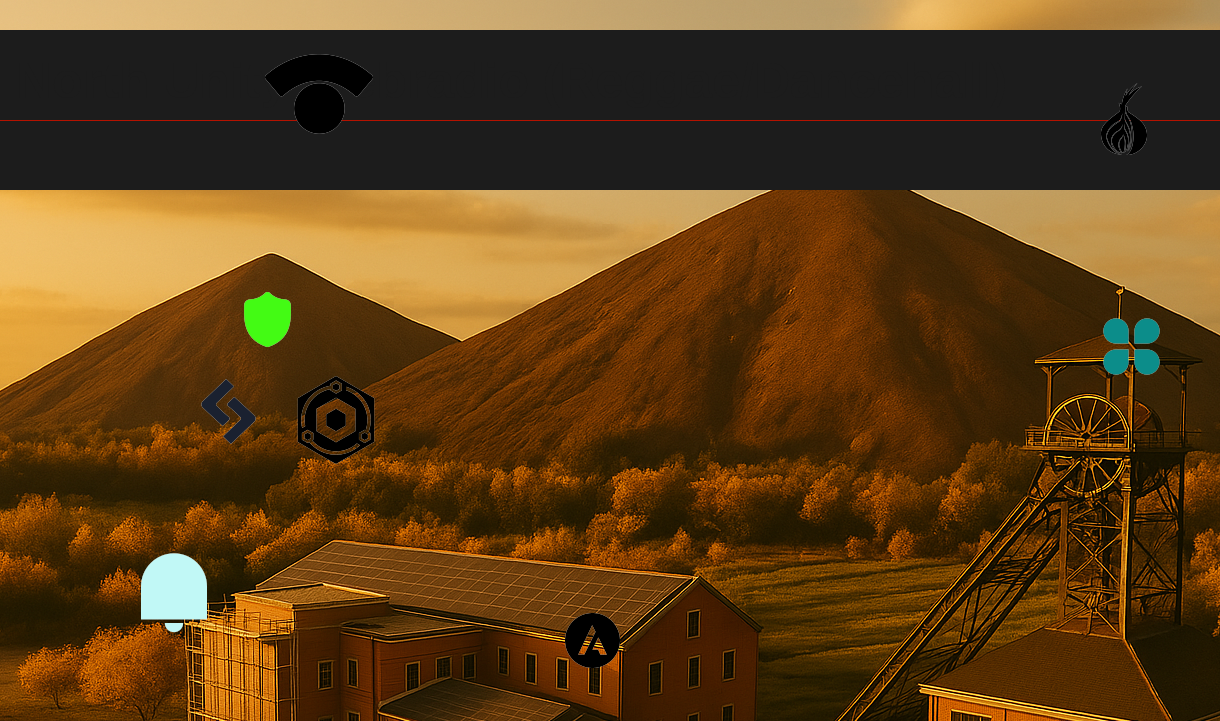  What do you see at coordinates (1124, 119) in the screenshot?
I see `launch the Tor browser for anonymous browsing` at bounding box center [1124, 119].